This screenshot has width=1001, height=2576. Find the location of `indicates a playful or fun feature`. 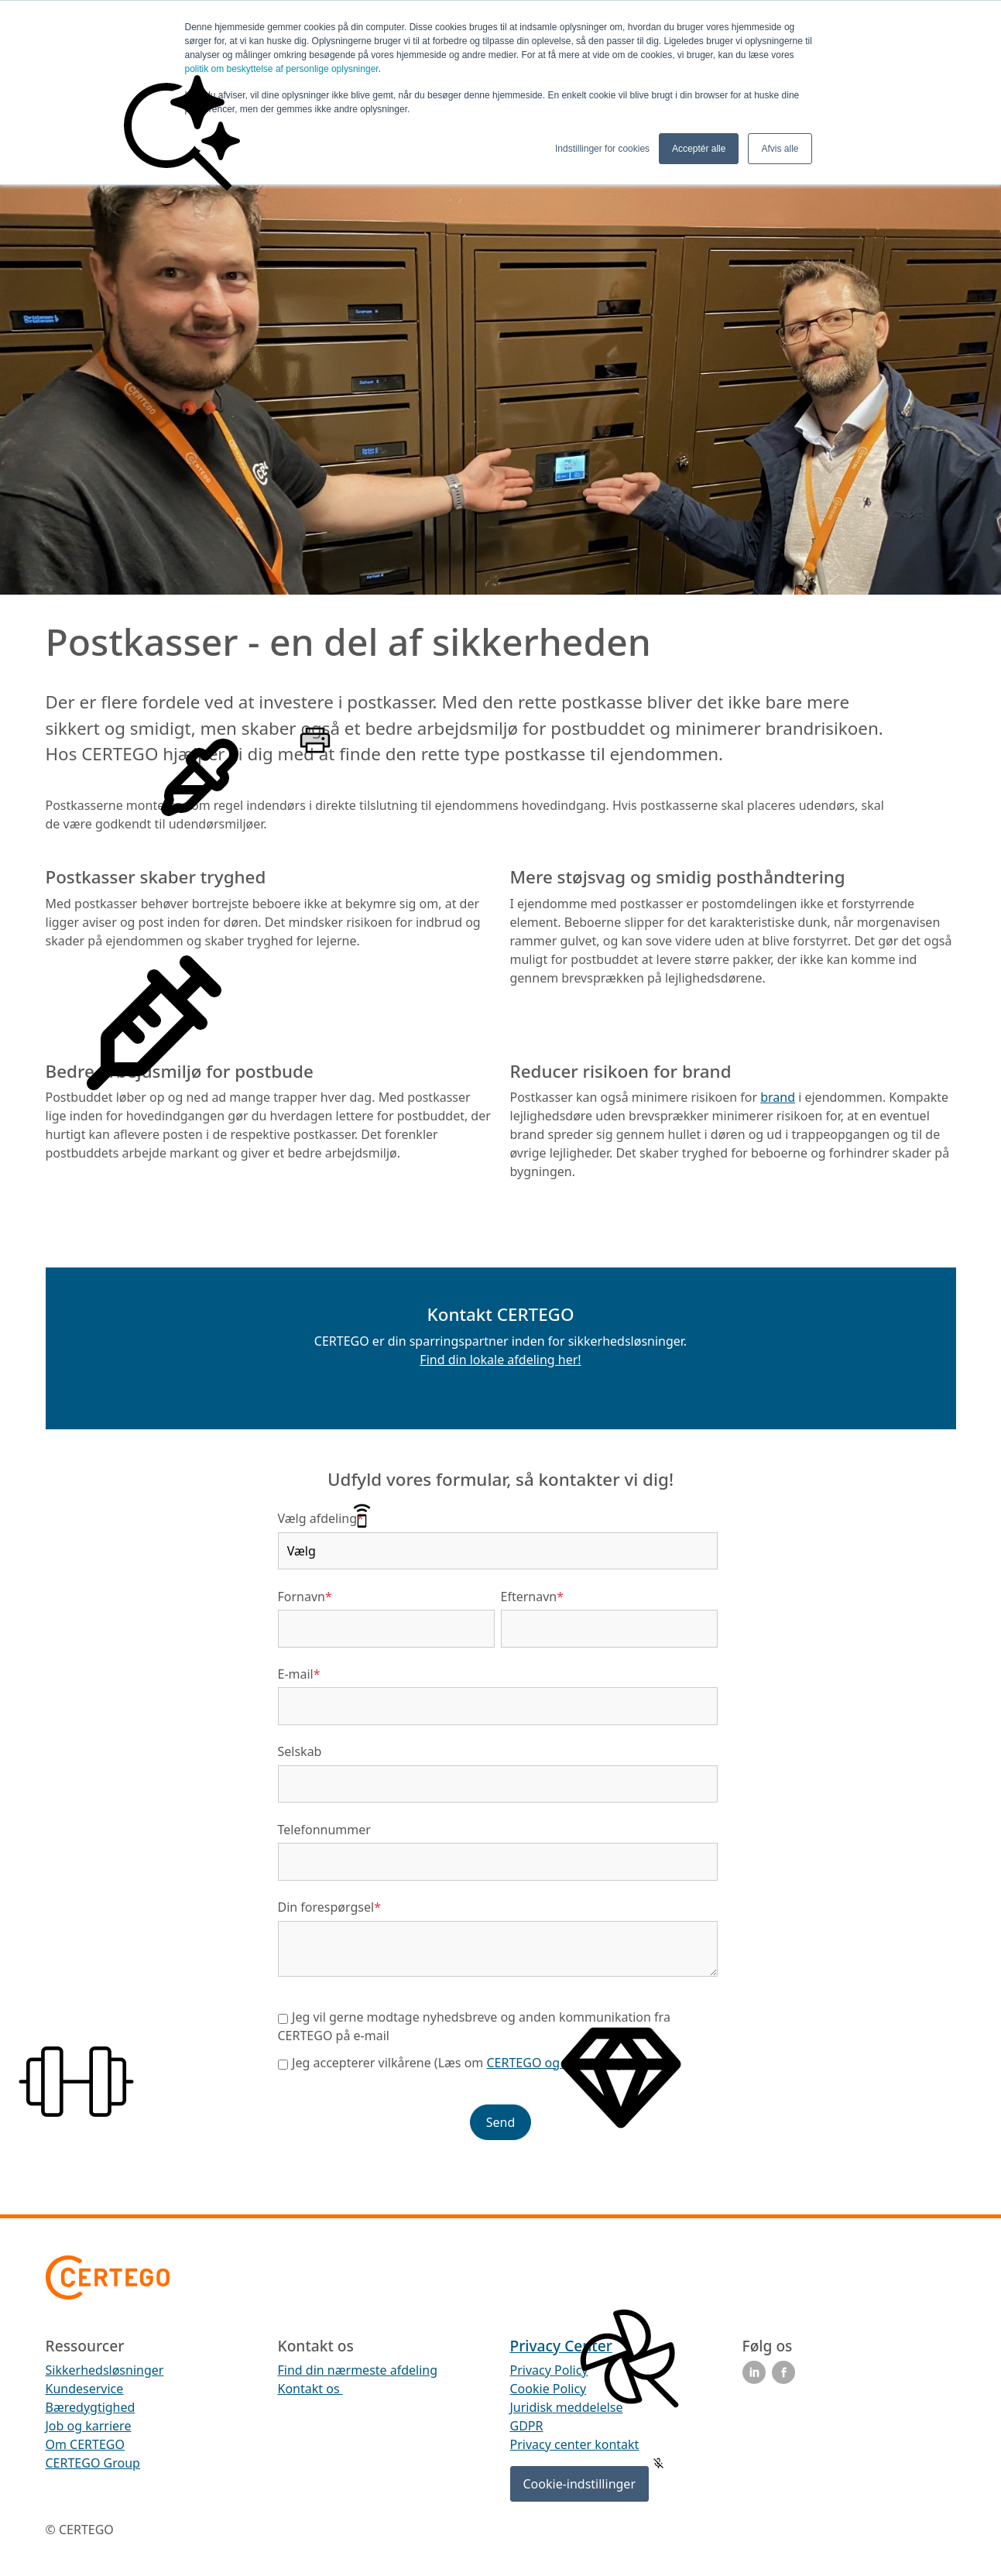

indicates a playful or fun feature is located at coordinates (631, 2360).